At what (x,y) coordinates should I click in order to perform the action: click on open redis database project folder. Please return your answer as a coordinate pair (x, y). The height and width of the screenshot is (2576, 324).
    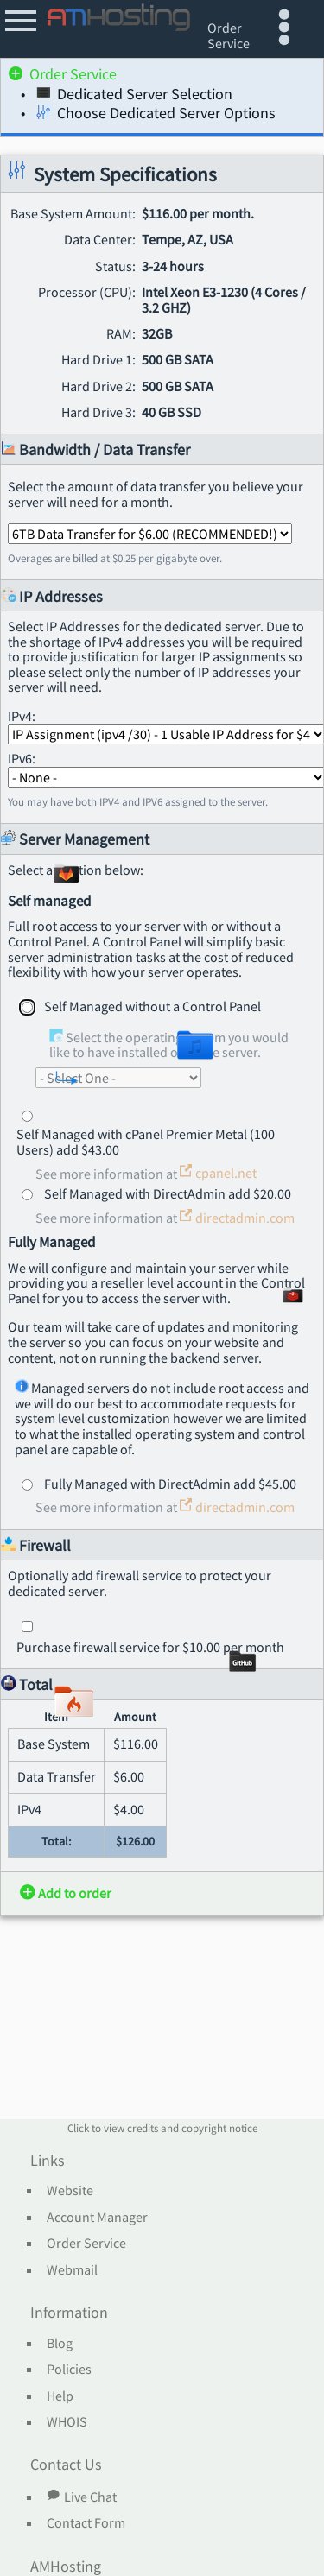
    Looking at the image, I should click on (293, 1295).